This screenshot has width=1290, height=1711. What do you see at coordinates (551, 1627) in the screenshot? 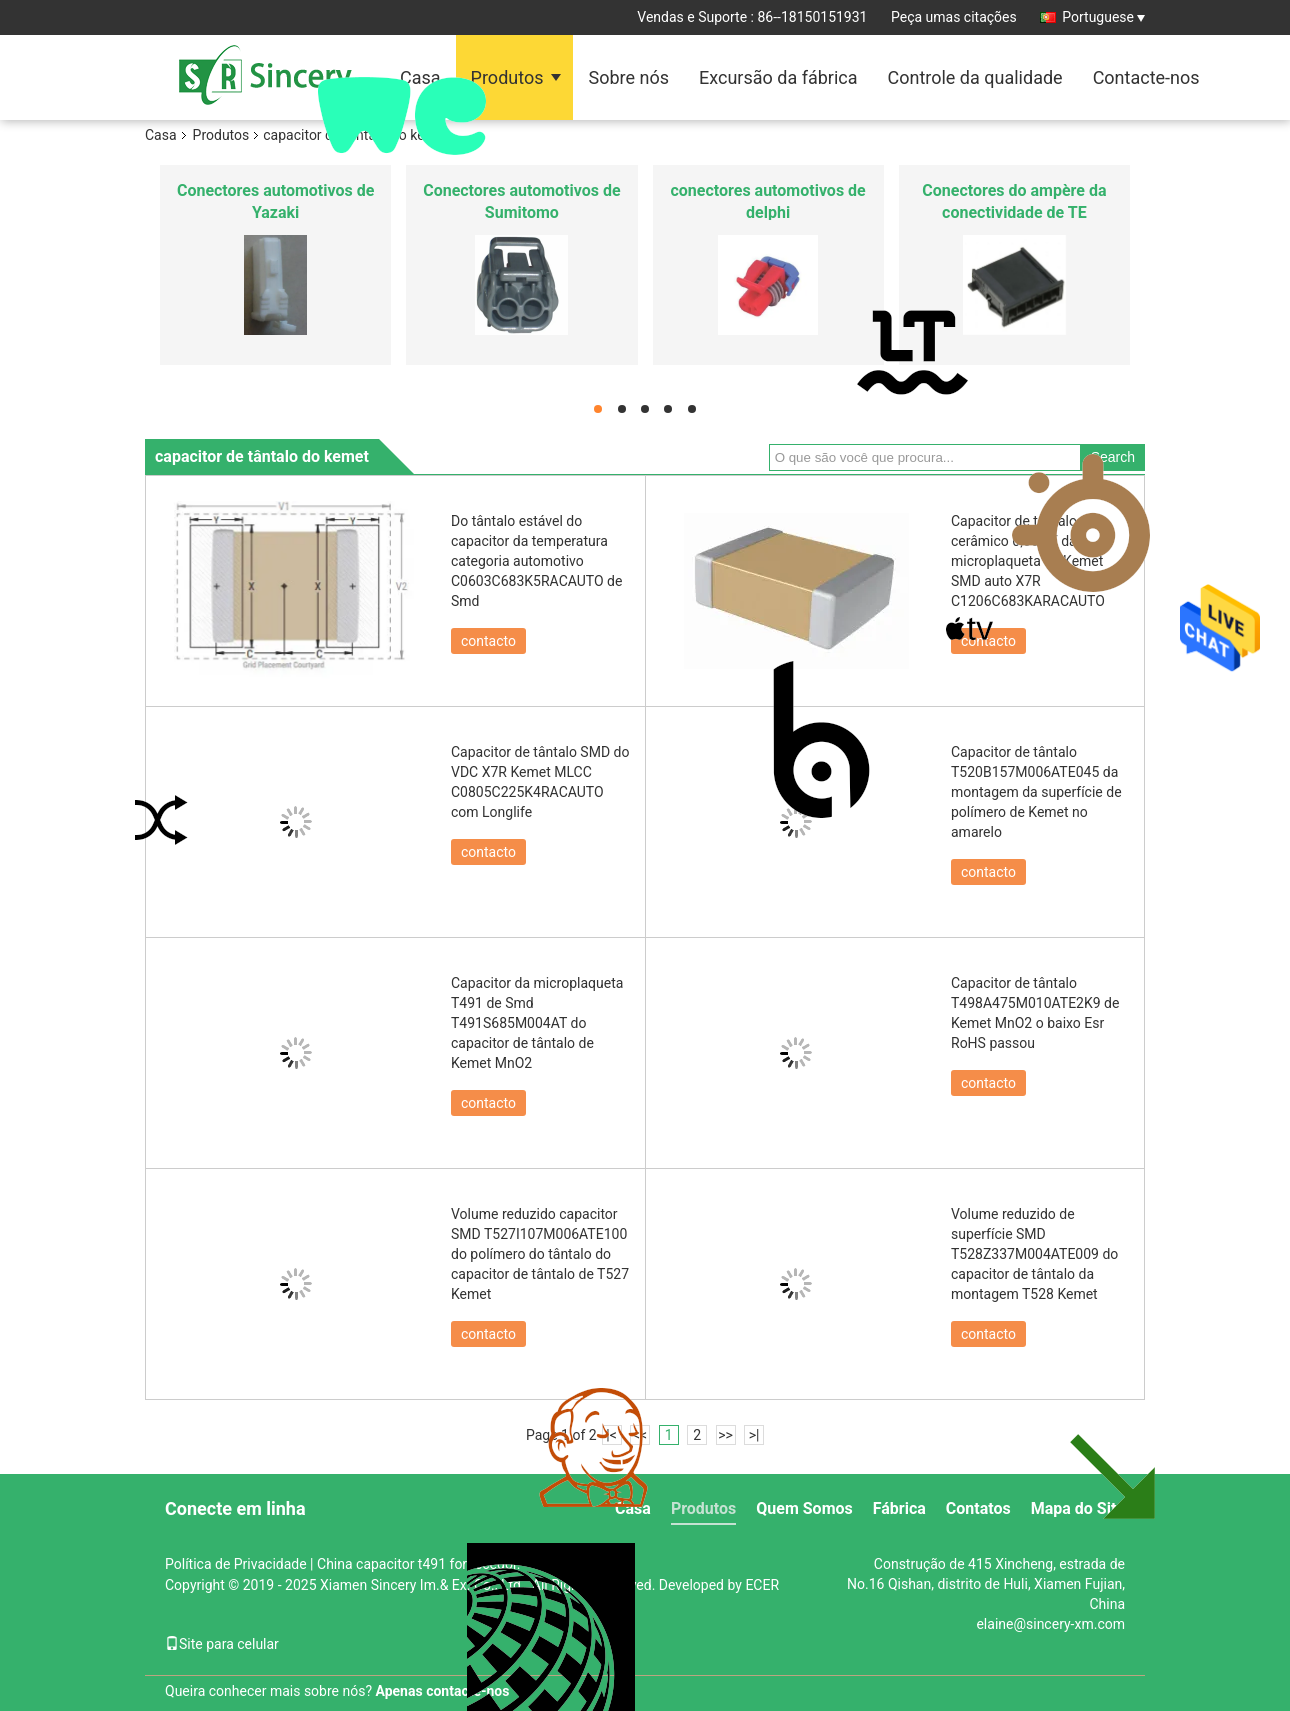
I see `united airlines app or website` at bounding box center [551, 1627].